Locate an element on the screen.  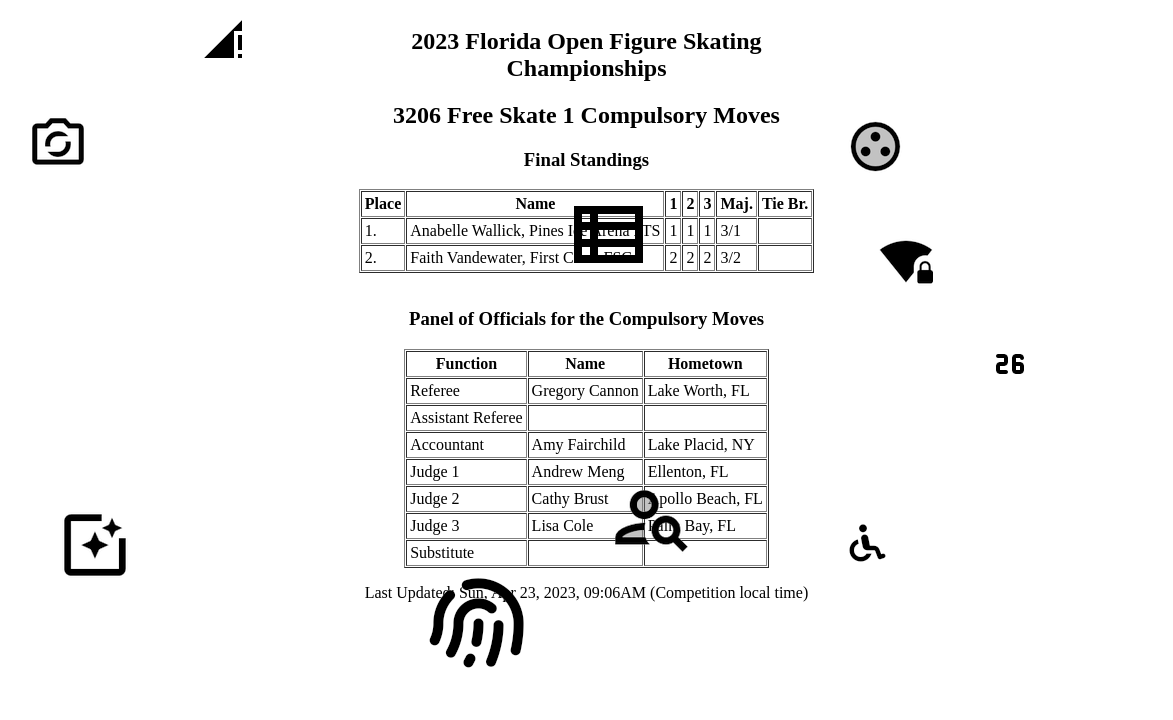
view team or group workspace is located at coordinates (875, 146).